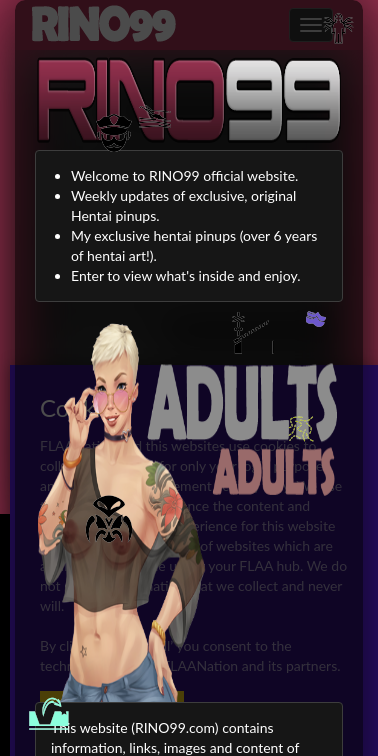 This screenshot has width=378, height=756. Describe the element at coordinates (109, 519) in the screenshot. I see `indicates an alien or bug-type enemy` at that location.